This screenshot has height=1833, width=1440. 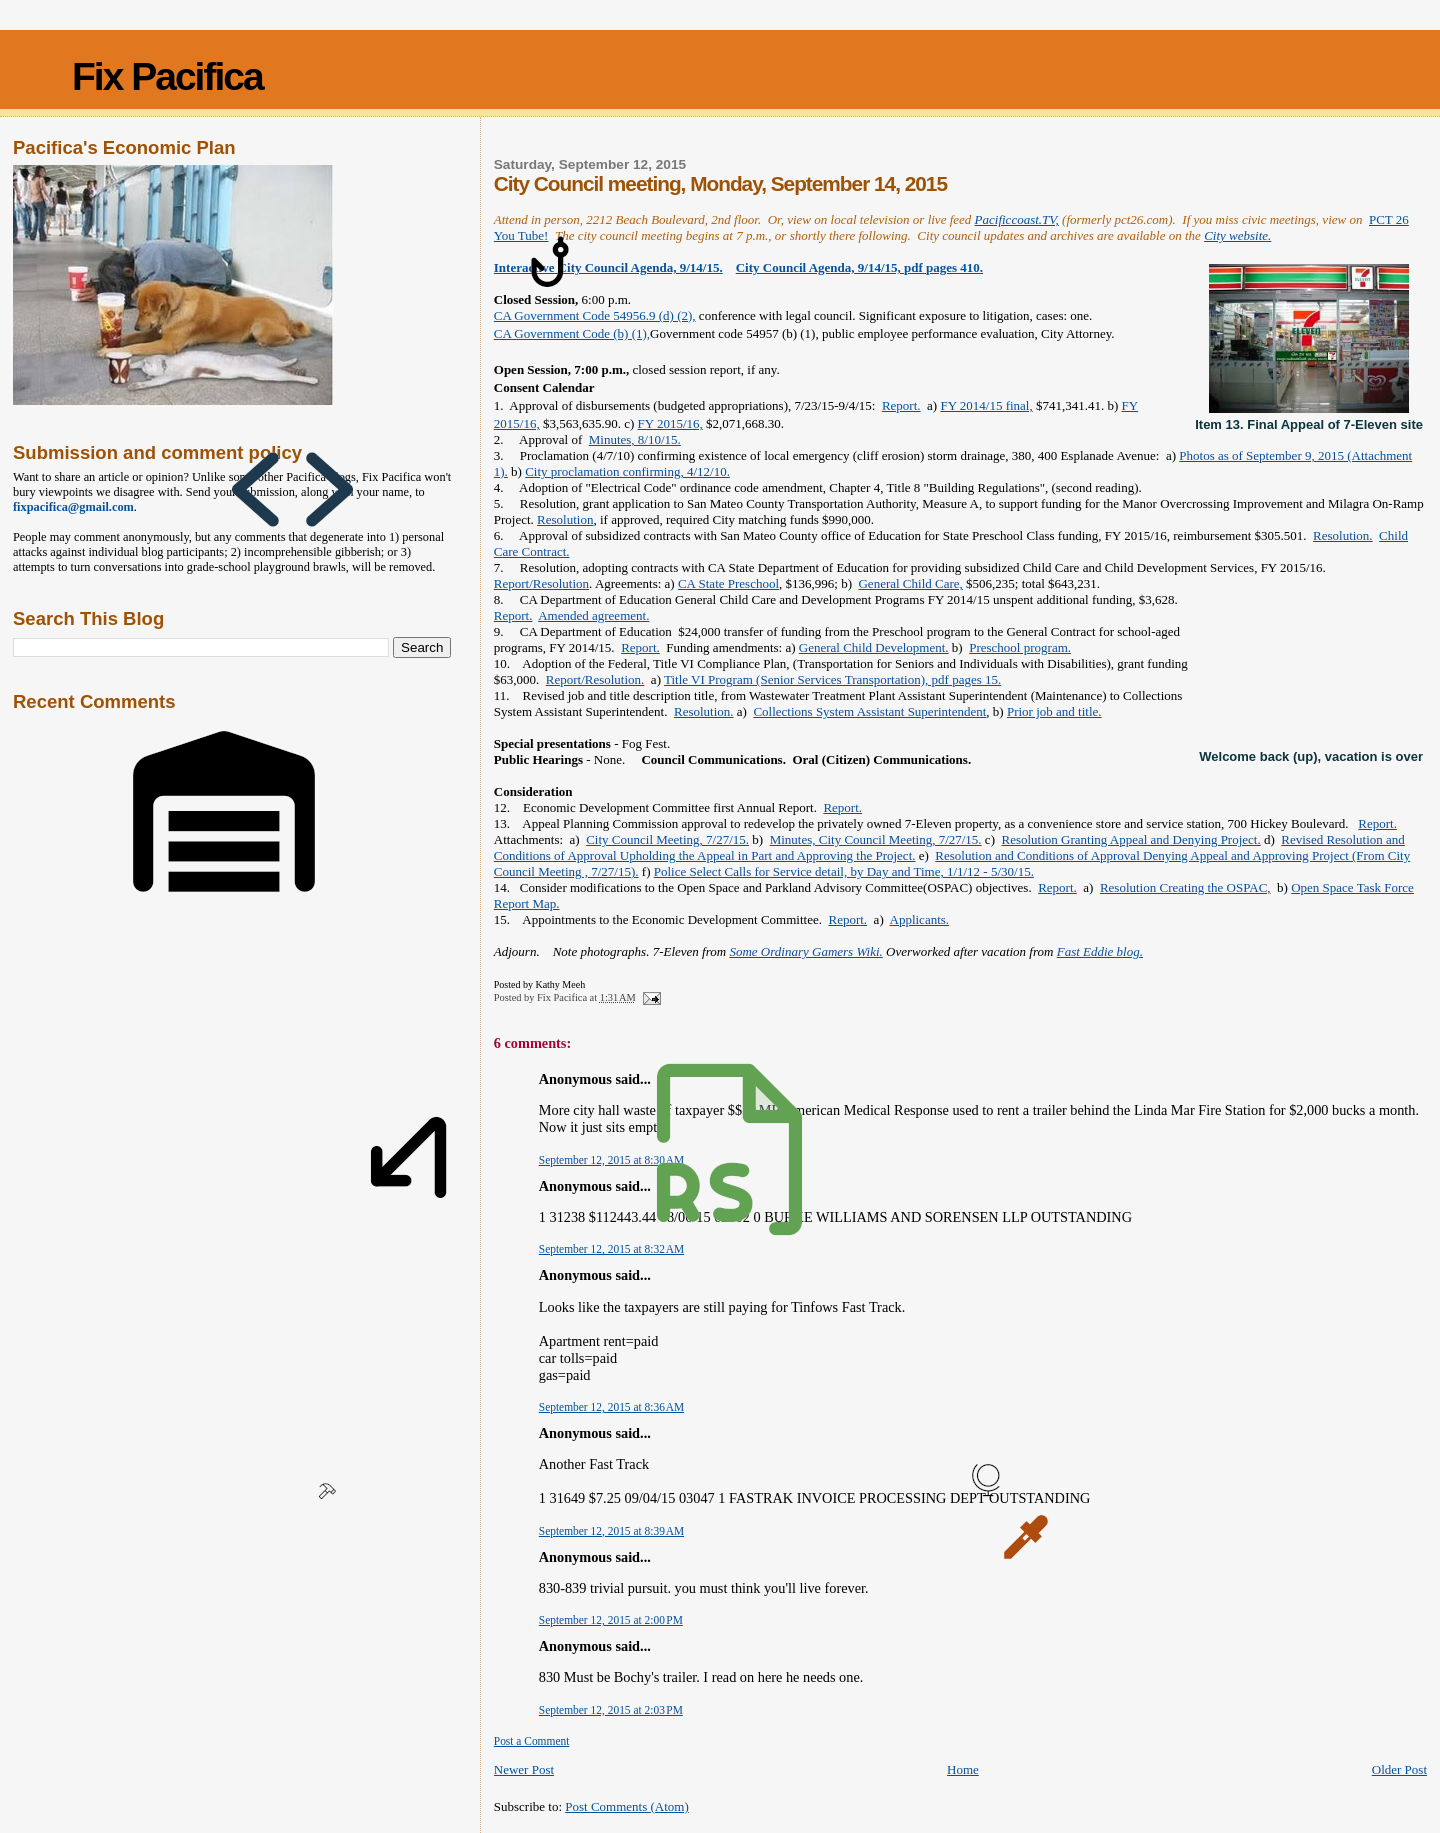 What do you see at coordinates (326, 1491) in the screenshot?
I see `access tools or settings` at bounding box center [326, 1491].